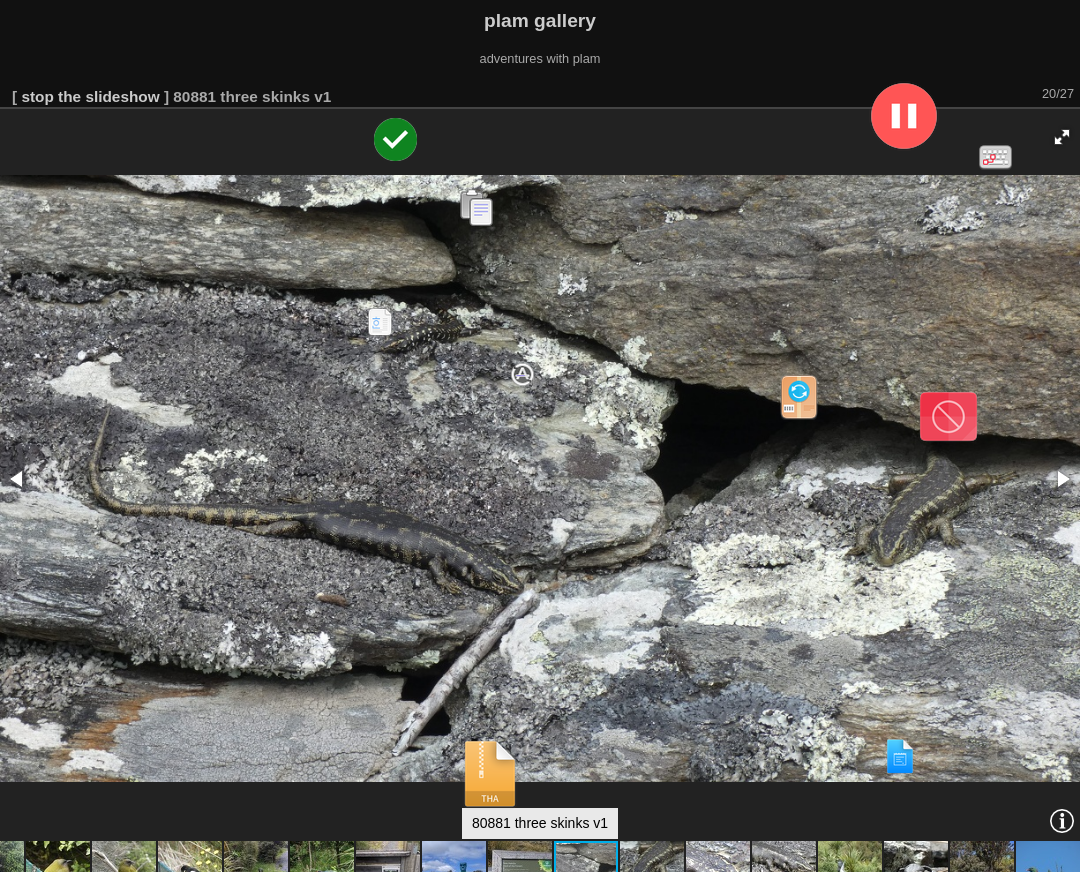 The height and width of the screenshot is (872, 1080). What do you see at coordinates (799, 397) in the screenshot?
I see `system package upgrade available` at bounding box center [799, 397].